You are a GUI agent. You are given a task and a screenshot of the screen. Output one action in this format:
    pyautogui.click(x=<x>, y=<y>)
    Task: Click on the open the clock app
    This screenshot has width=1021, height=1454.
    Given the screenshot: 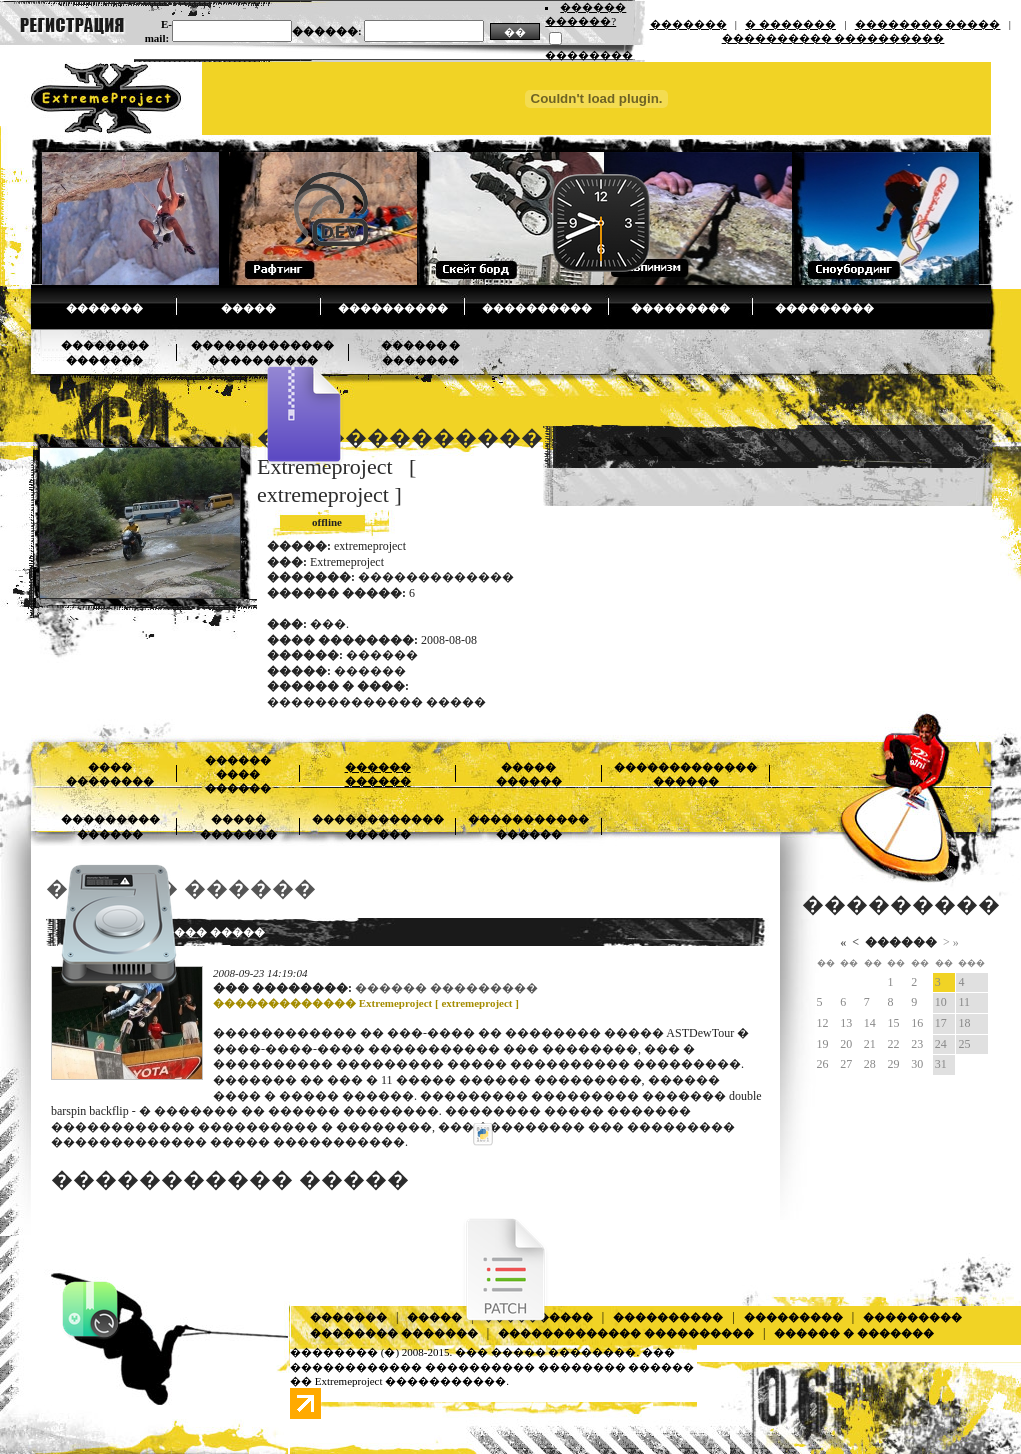 What is the action you would take?
    pyautogui.click(x=601, y=223)
    